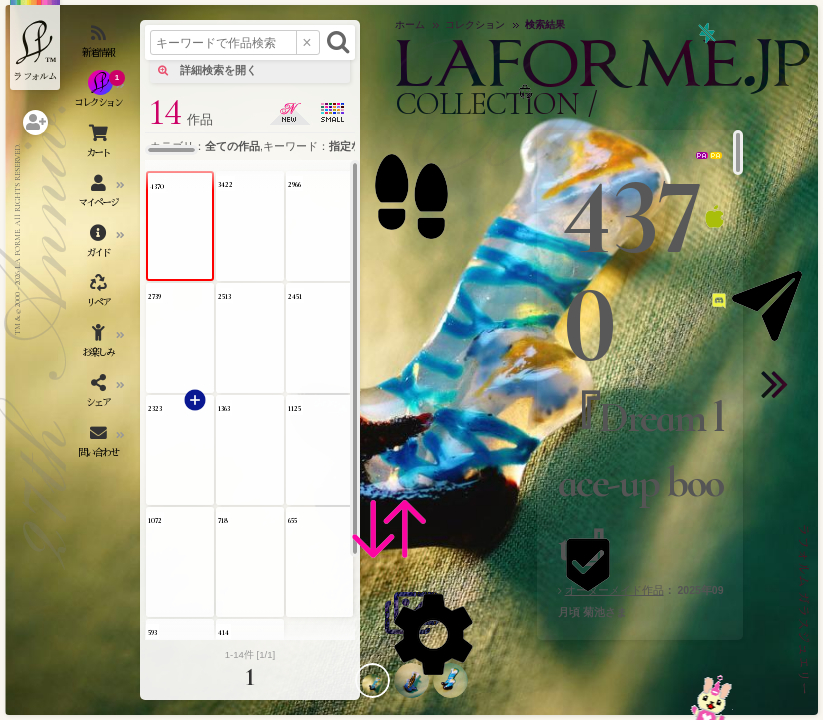 The width and height of the screenshot is (823, 720). I want to click on edit shopping bag contents, so click(525, 91).